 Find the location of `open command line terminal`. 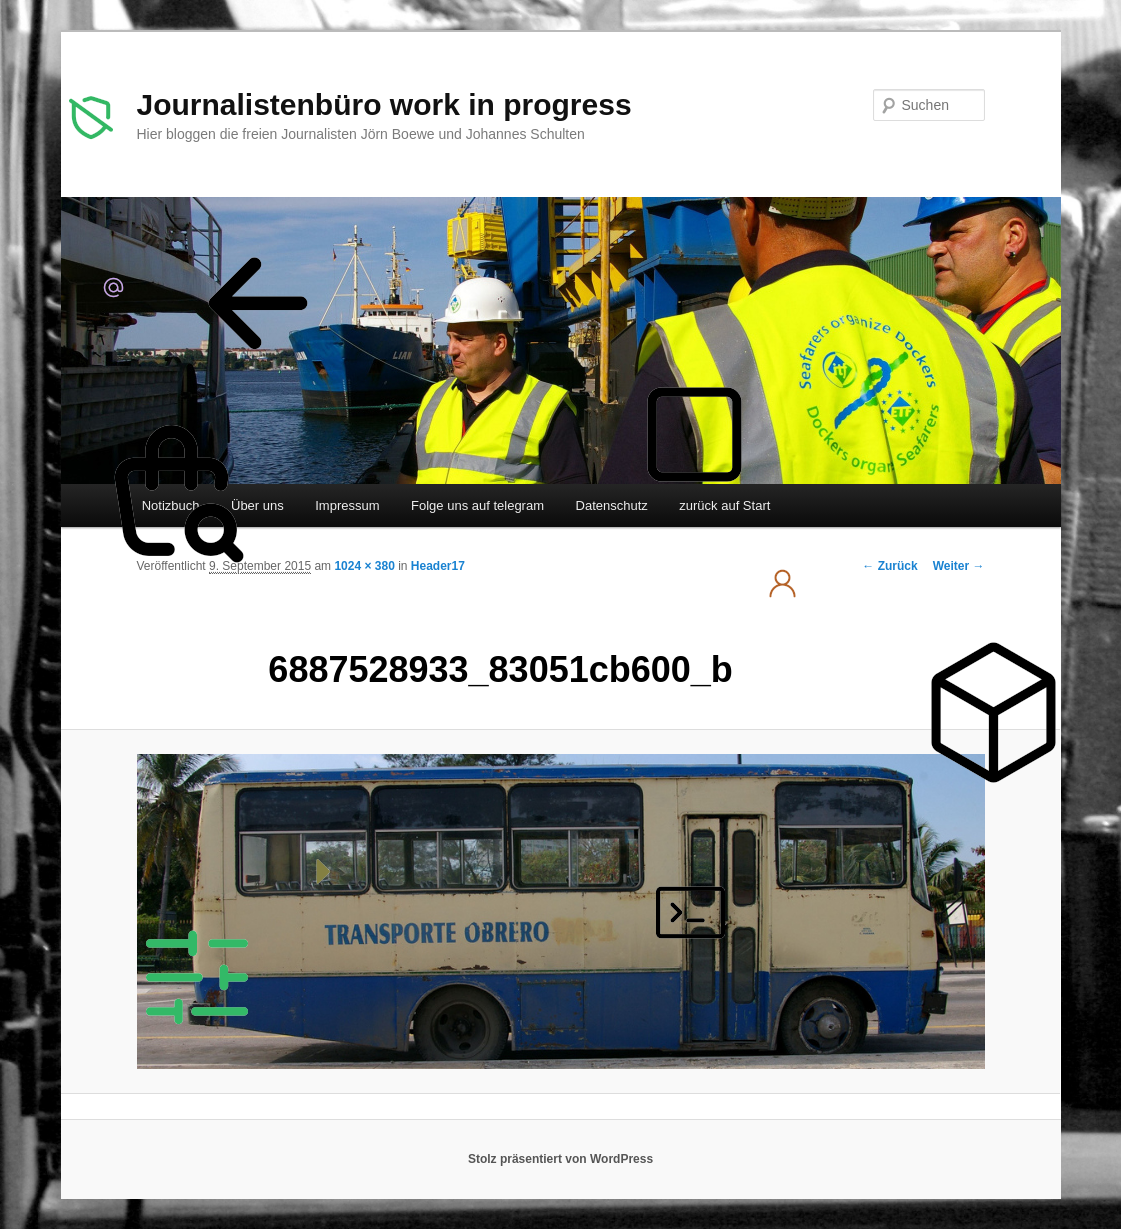

open command line terminal is located at coordinates (690, 912).